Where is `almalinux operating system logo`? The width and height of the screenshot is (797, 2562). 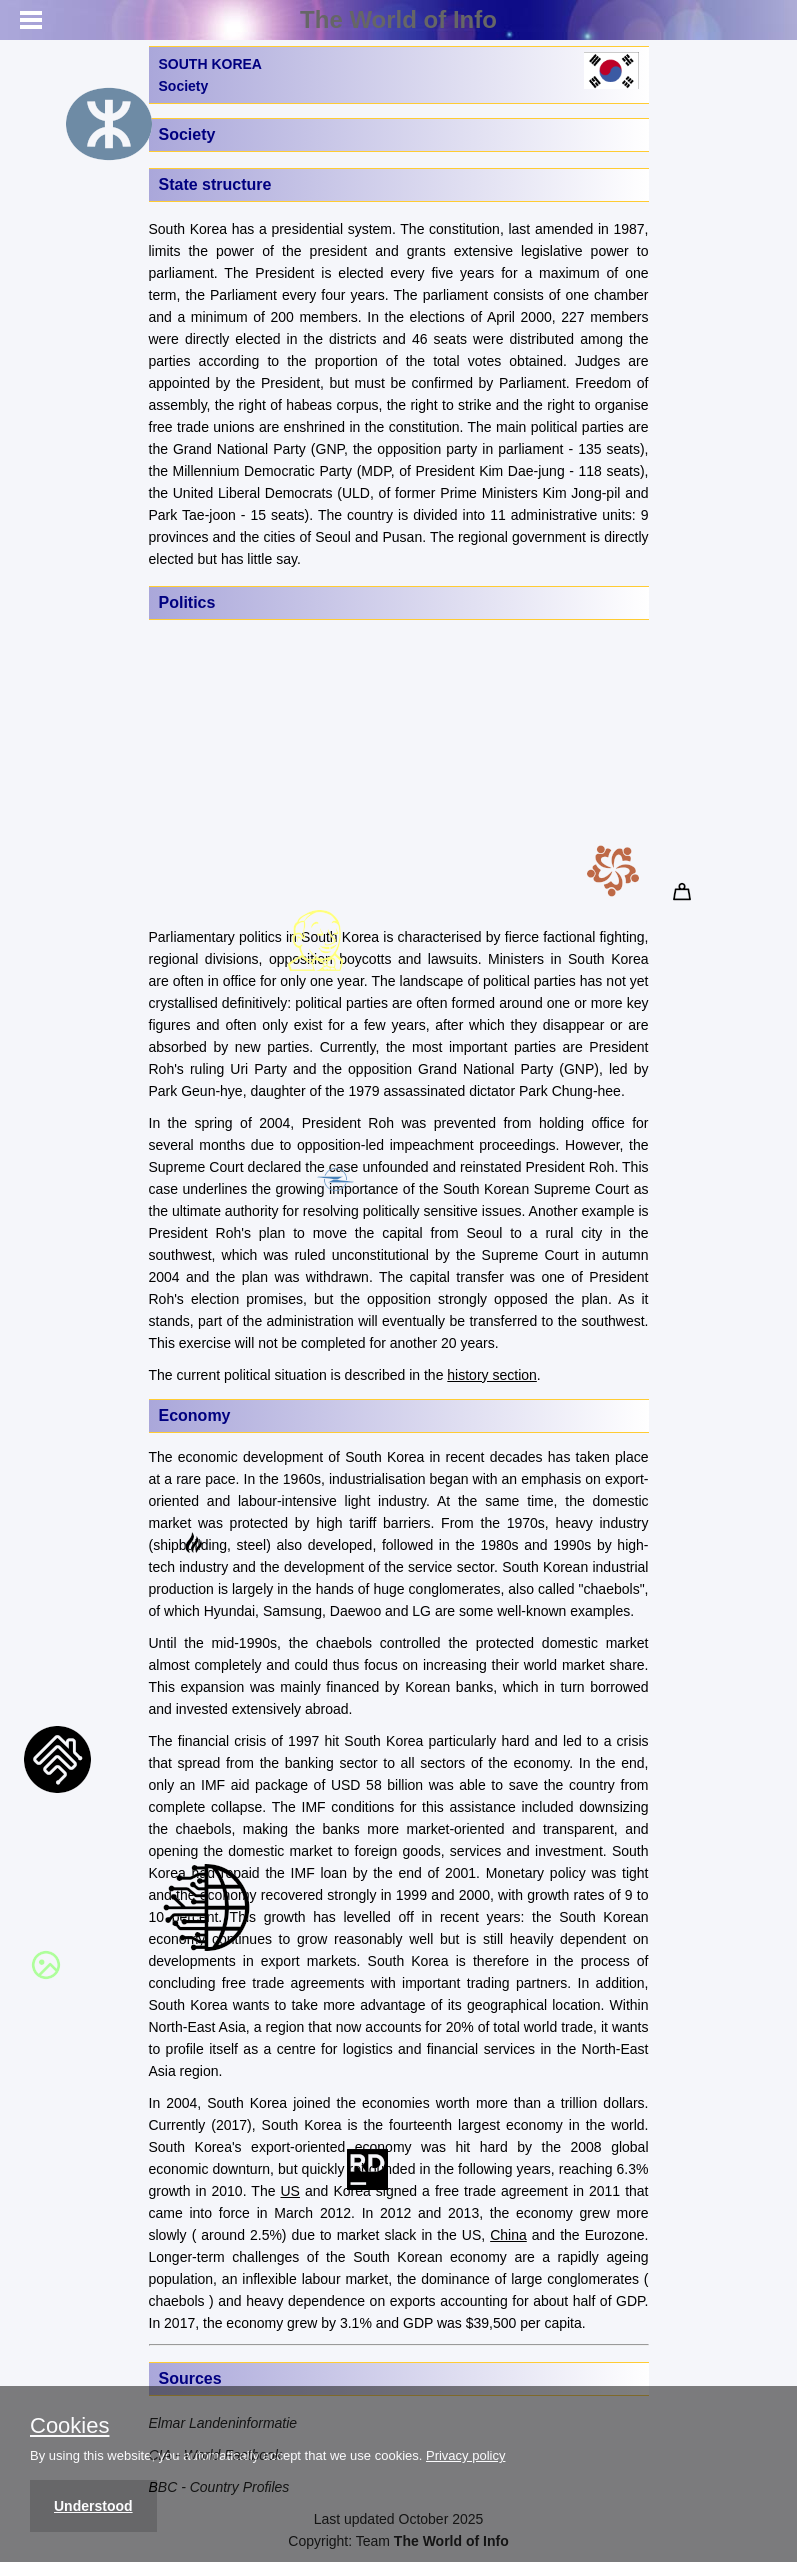
almalinux operating system logo is located at coordinates (613, 871).